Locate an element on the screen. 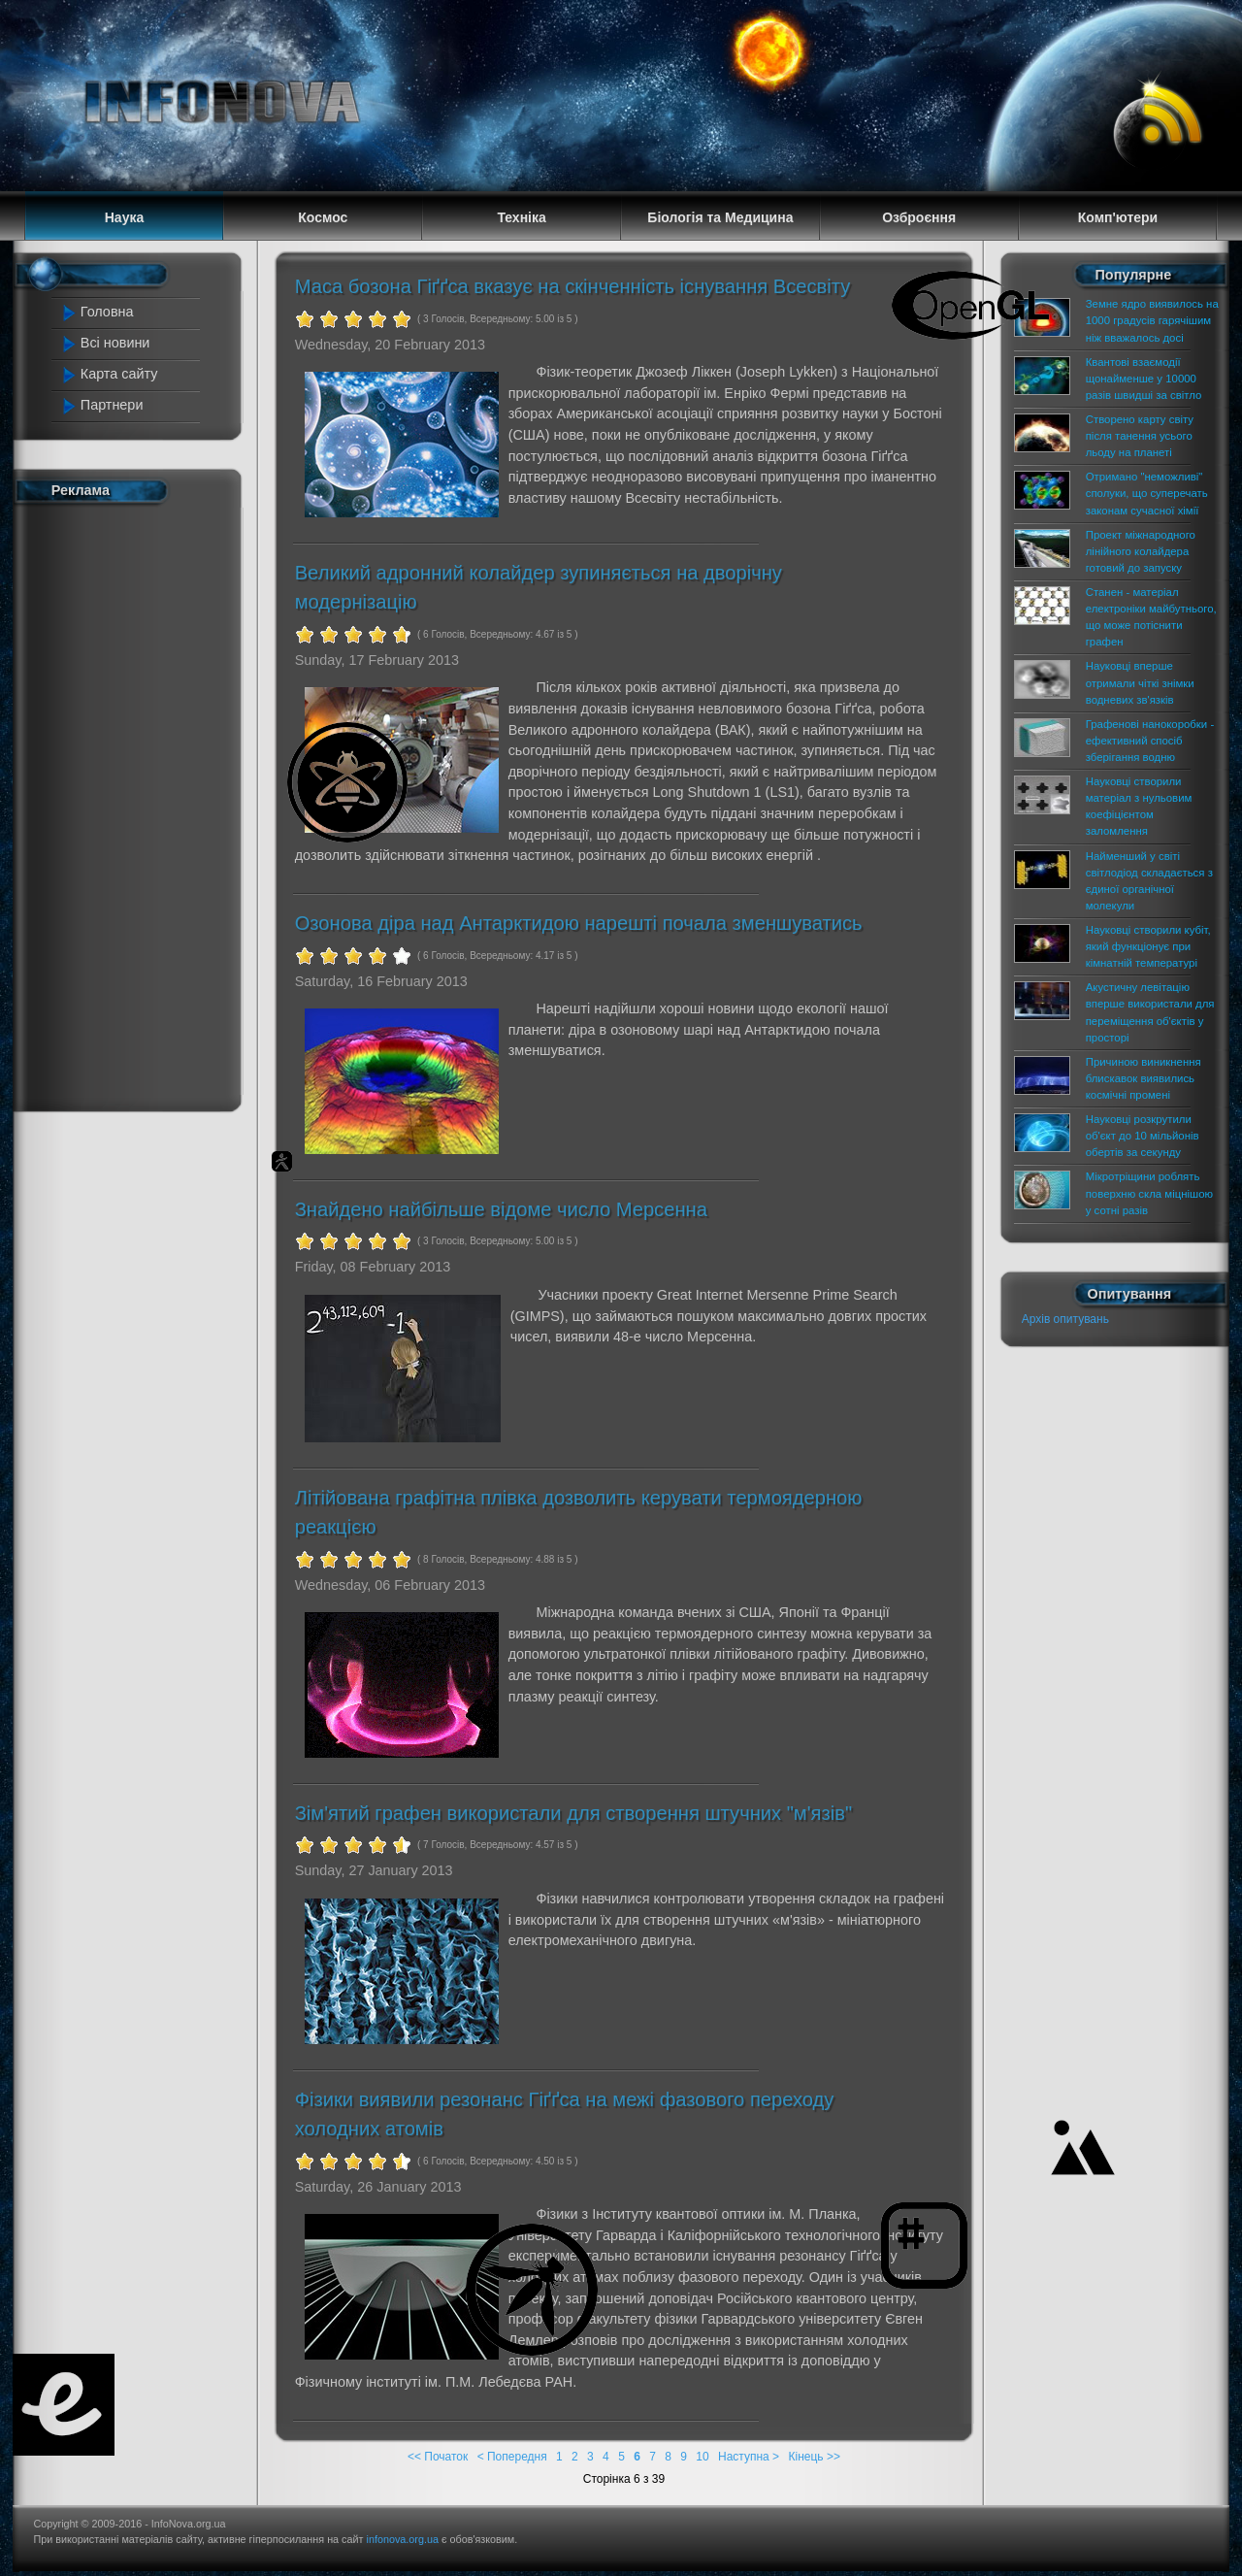  open stackedit markdown editor is located at coordinates (924, 2245).